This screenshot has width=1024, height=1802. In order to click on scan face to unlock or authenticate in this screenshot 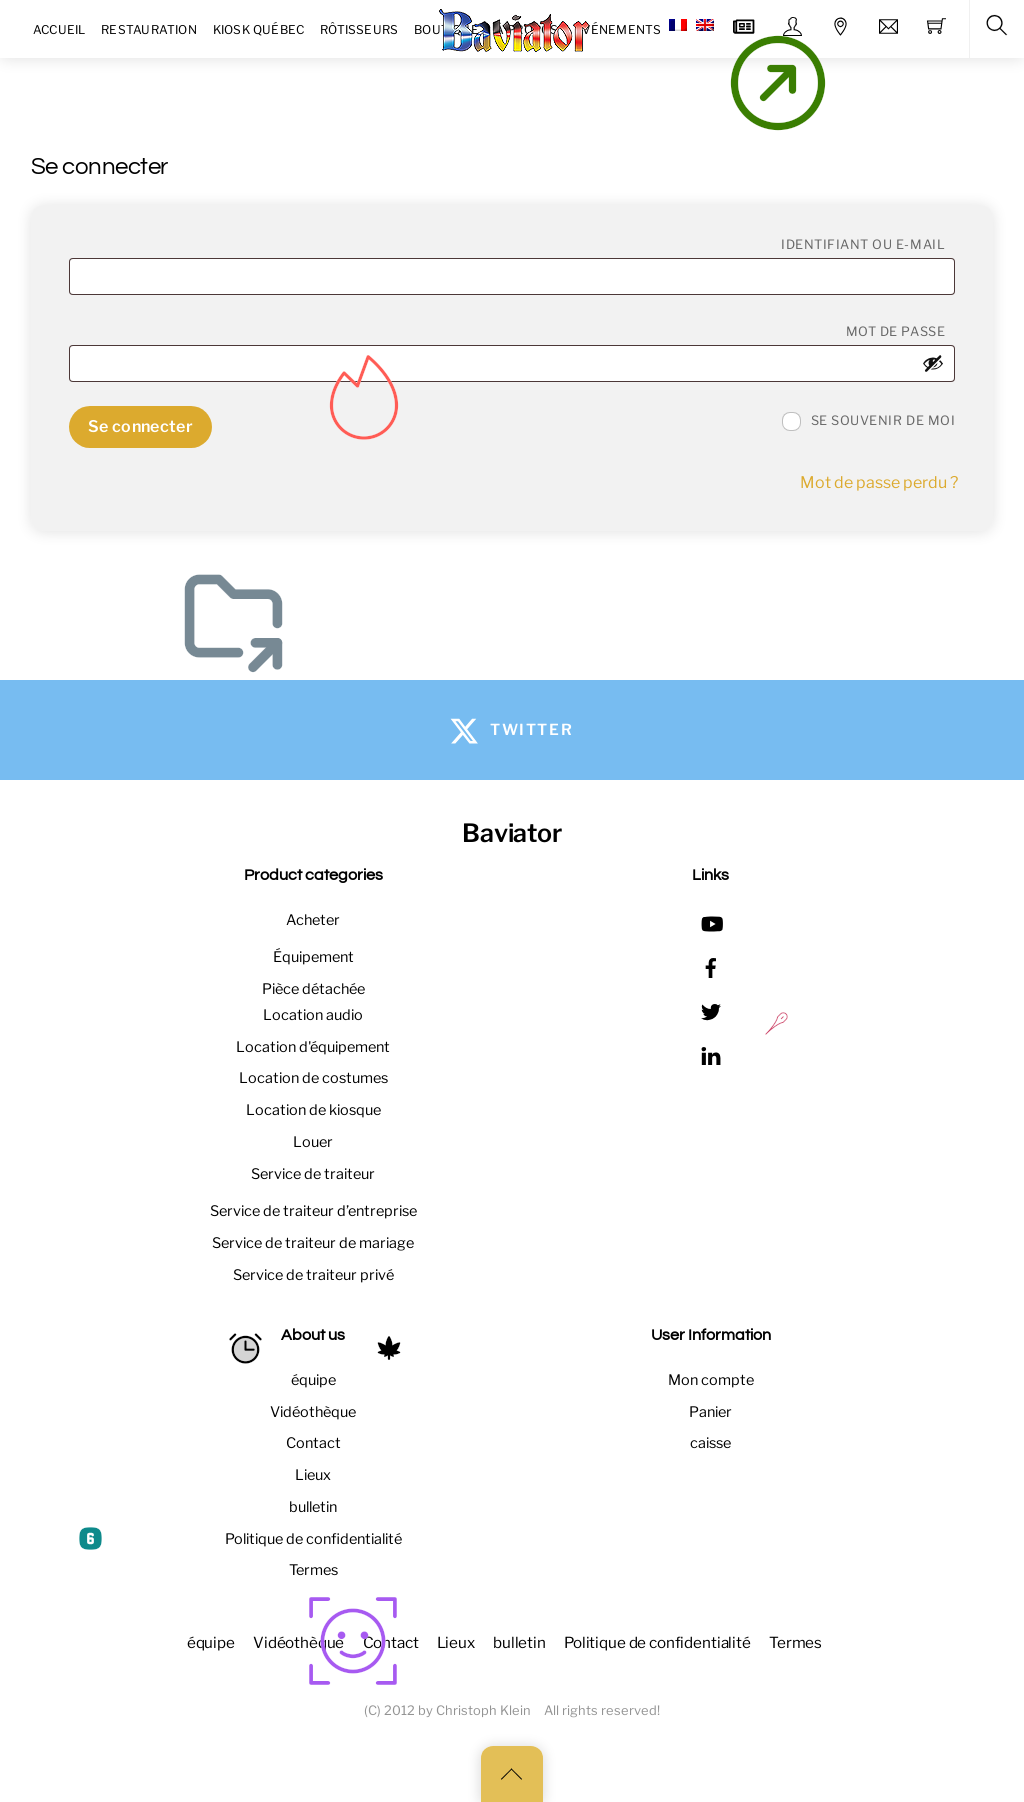, I will do `click(353, 1641)`.